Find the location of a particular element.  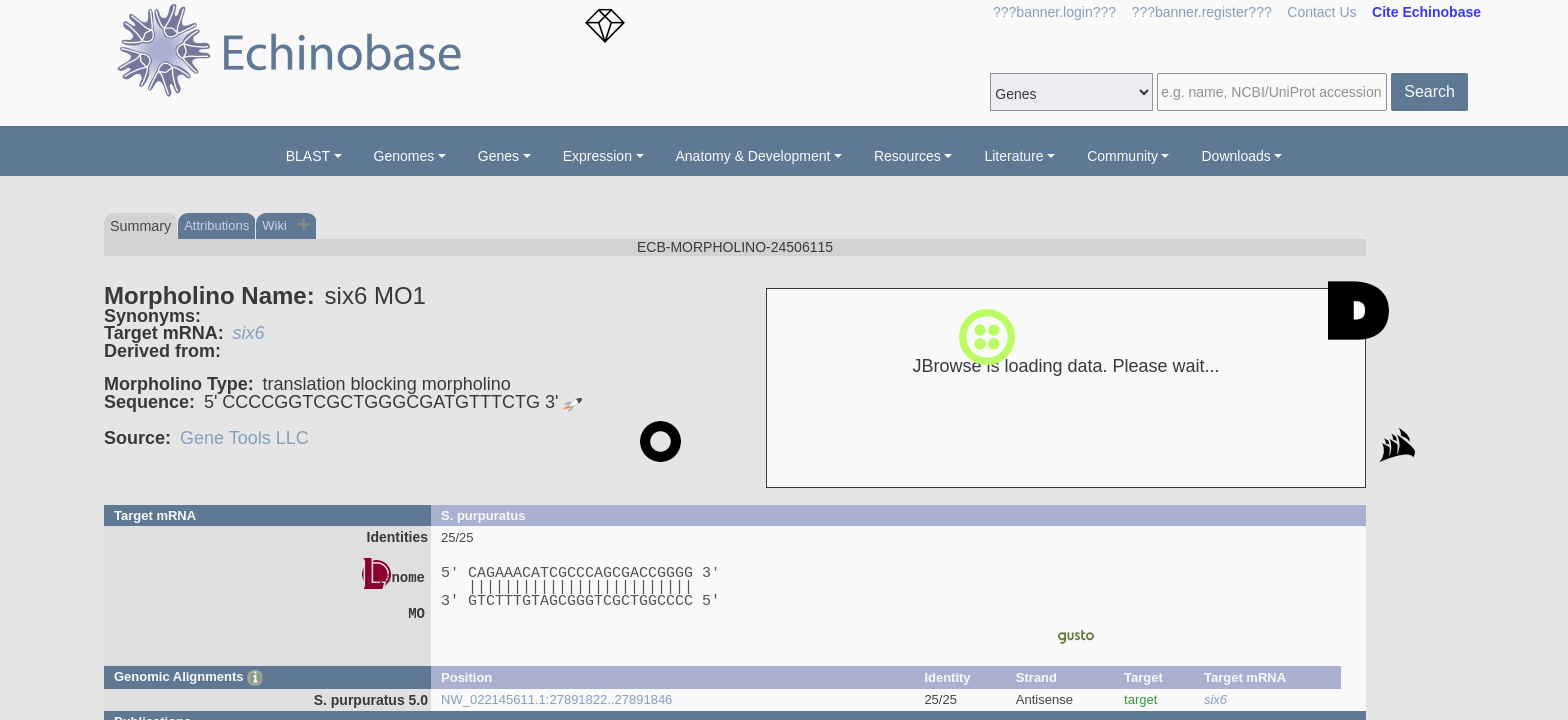

osano privacy platform logo is located at coordinates (660, 441).